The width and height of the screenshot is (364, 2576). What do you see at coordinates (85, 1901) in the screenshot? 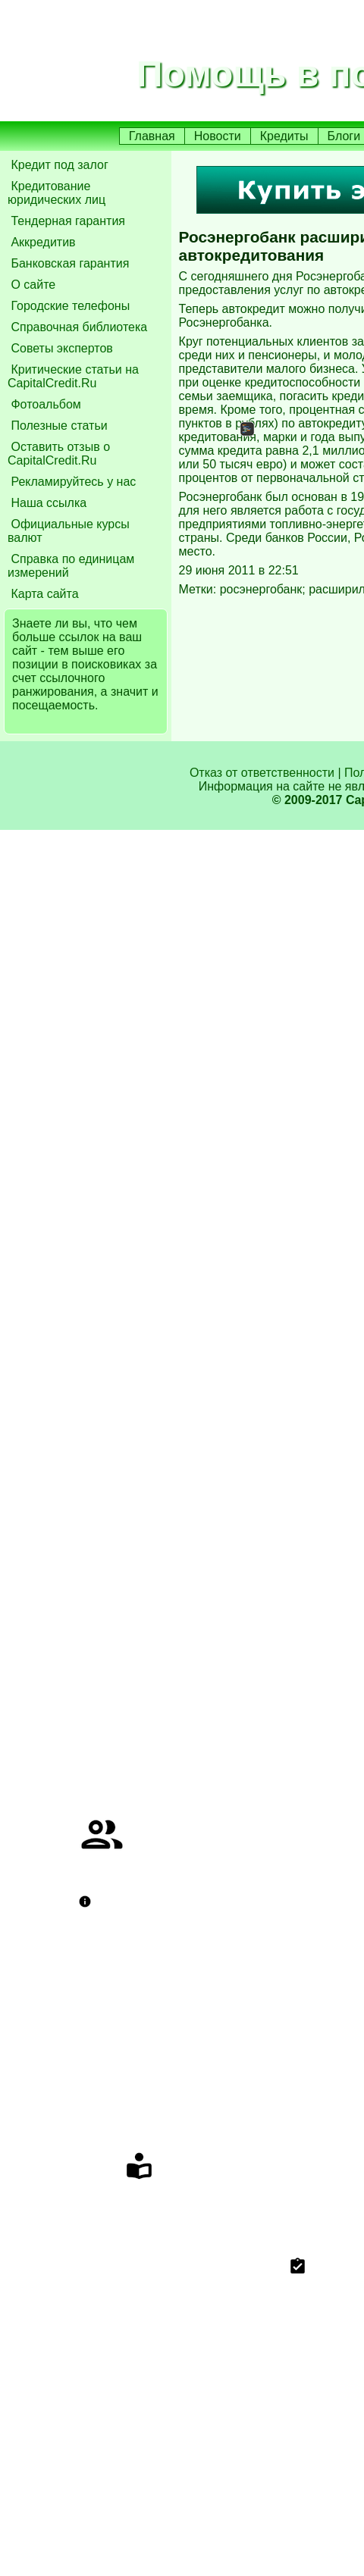
I see `view more information about this item` at bounding box center [85, 1901].